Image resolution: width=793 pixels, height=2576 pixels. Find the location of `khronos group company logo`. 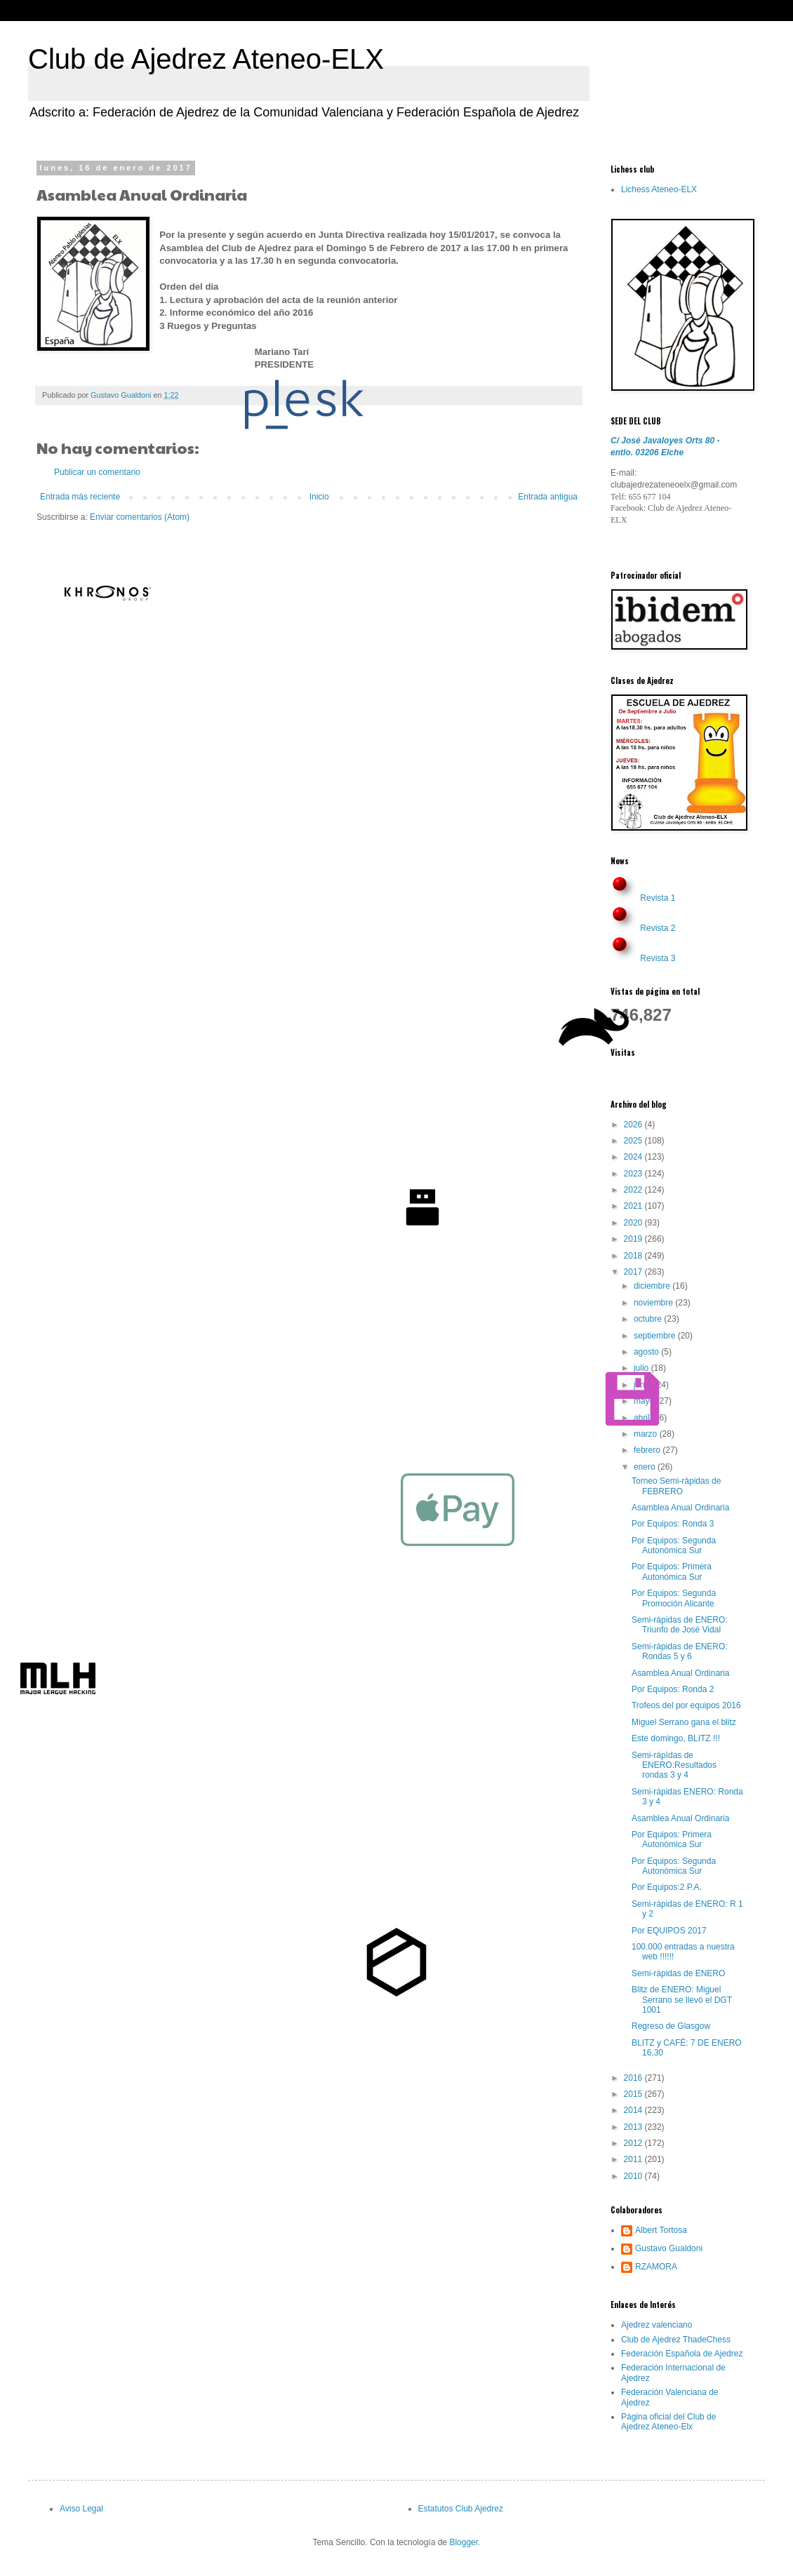

khronos group company logo is located at coordinates (107, 593).